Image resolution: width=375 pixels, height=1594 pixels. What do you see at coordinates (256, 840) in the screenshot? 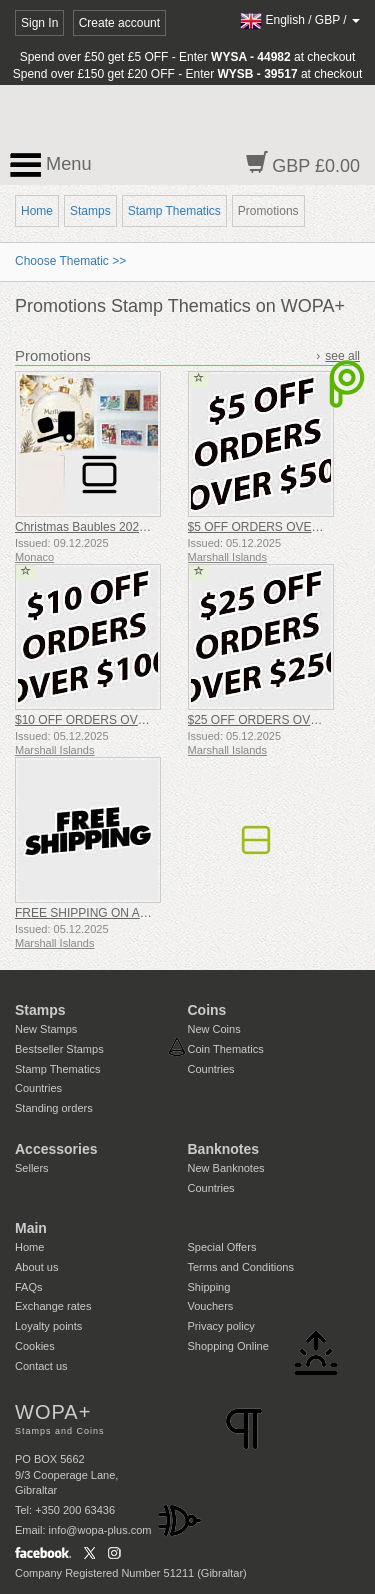
I see `switch to two-row layout view` at bounding box center [256, 840].